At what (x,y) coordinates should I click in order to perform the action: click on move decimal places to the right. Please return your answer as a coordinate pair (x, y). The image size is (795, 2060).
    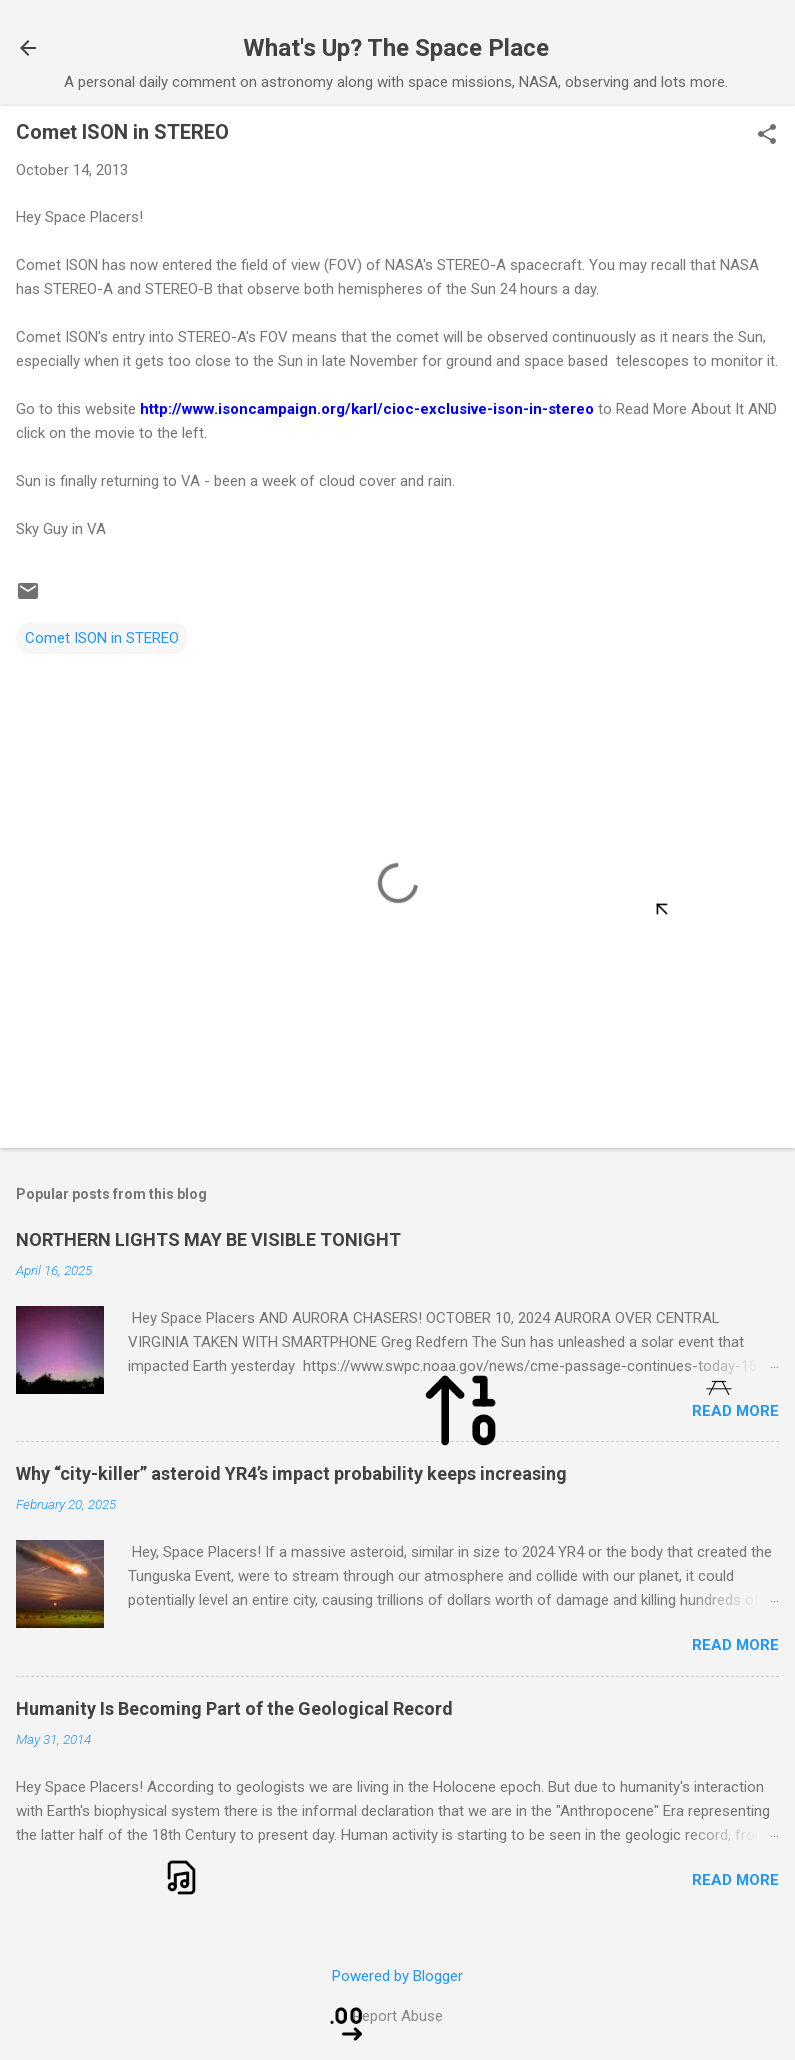
    Looking at the image, I should click on (347, 2024).